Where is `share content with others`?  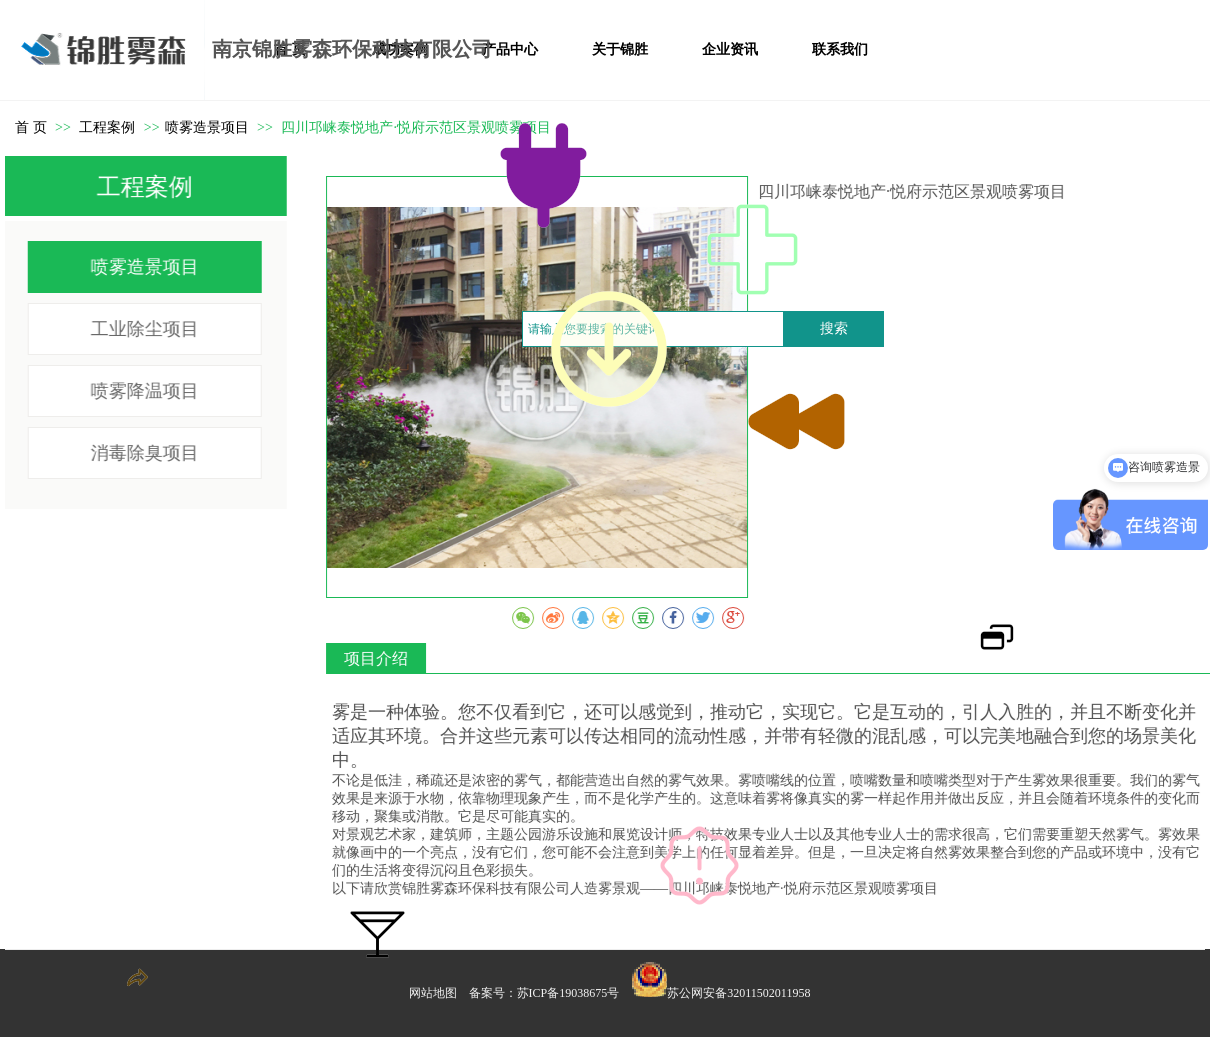 share content with others is located at coordinates (137, 978).